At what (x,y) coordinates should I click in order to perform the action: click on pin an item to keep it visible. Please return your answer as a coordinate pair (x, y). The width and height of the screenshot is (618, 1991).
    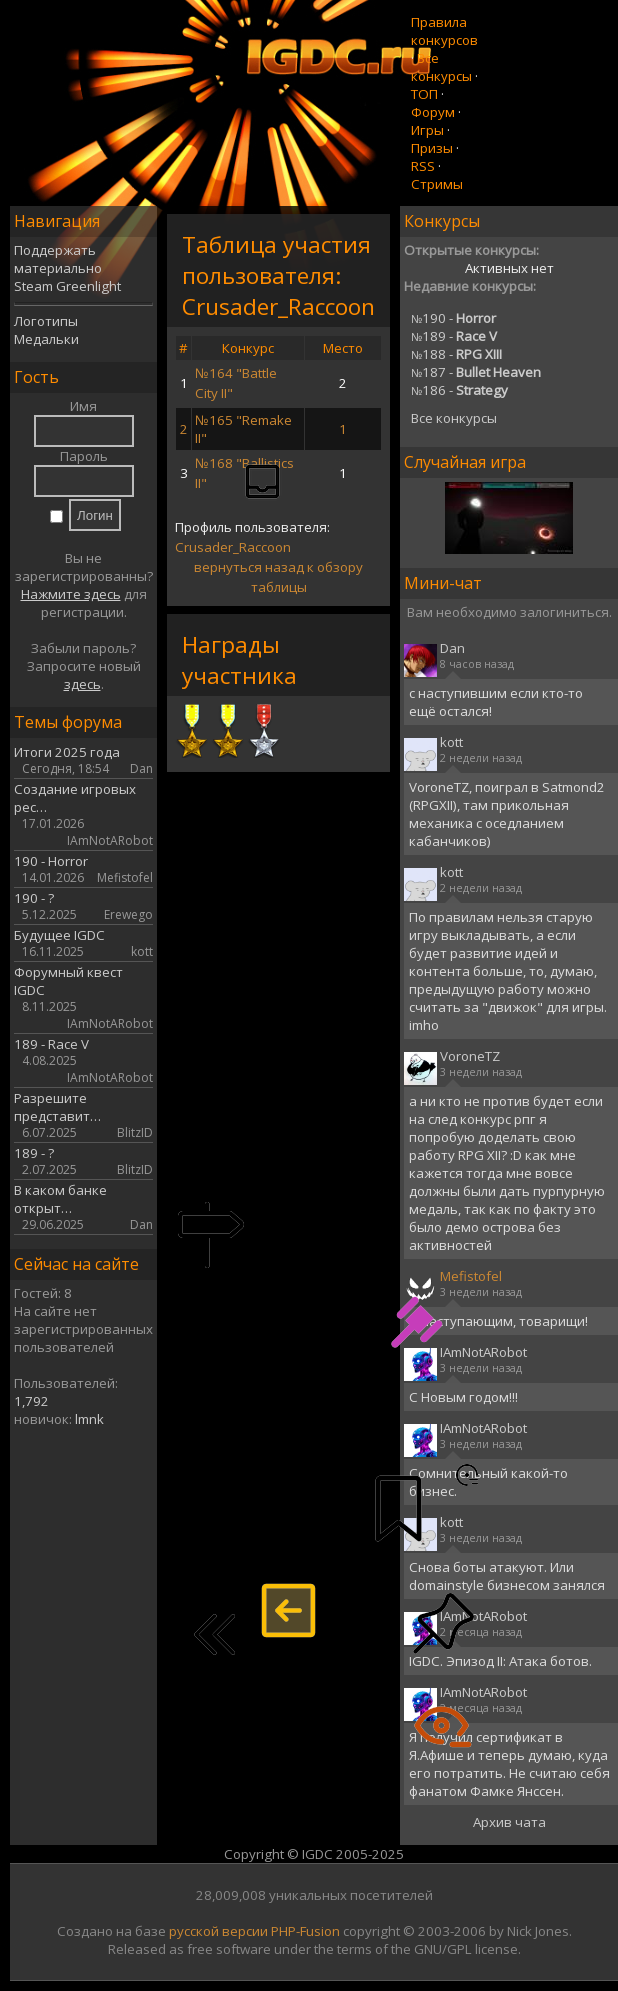
    Looking at the image, I should click on (442, 1625).